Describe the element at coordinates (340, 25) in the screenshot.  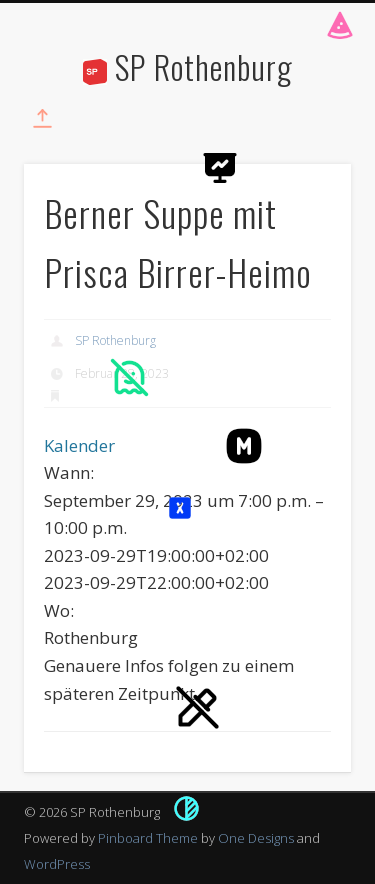
I see `order pizza or food delivery` at that location.